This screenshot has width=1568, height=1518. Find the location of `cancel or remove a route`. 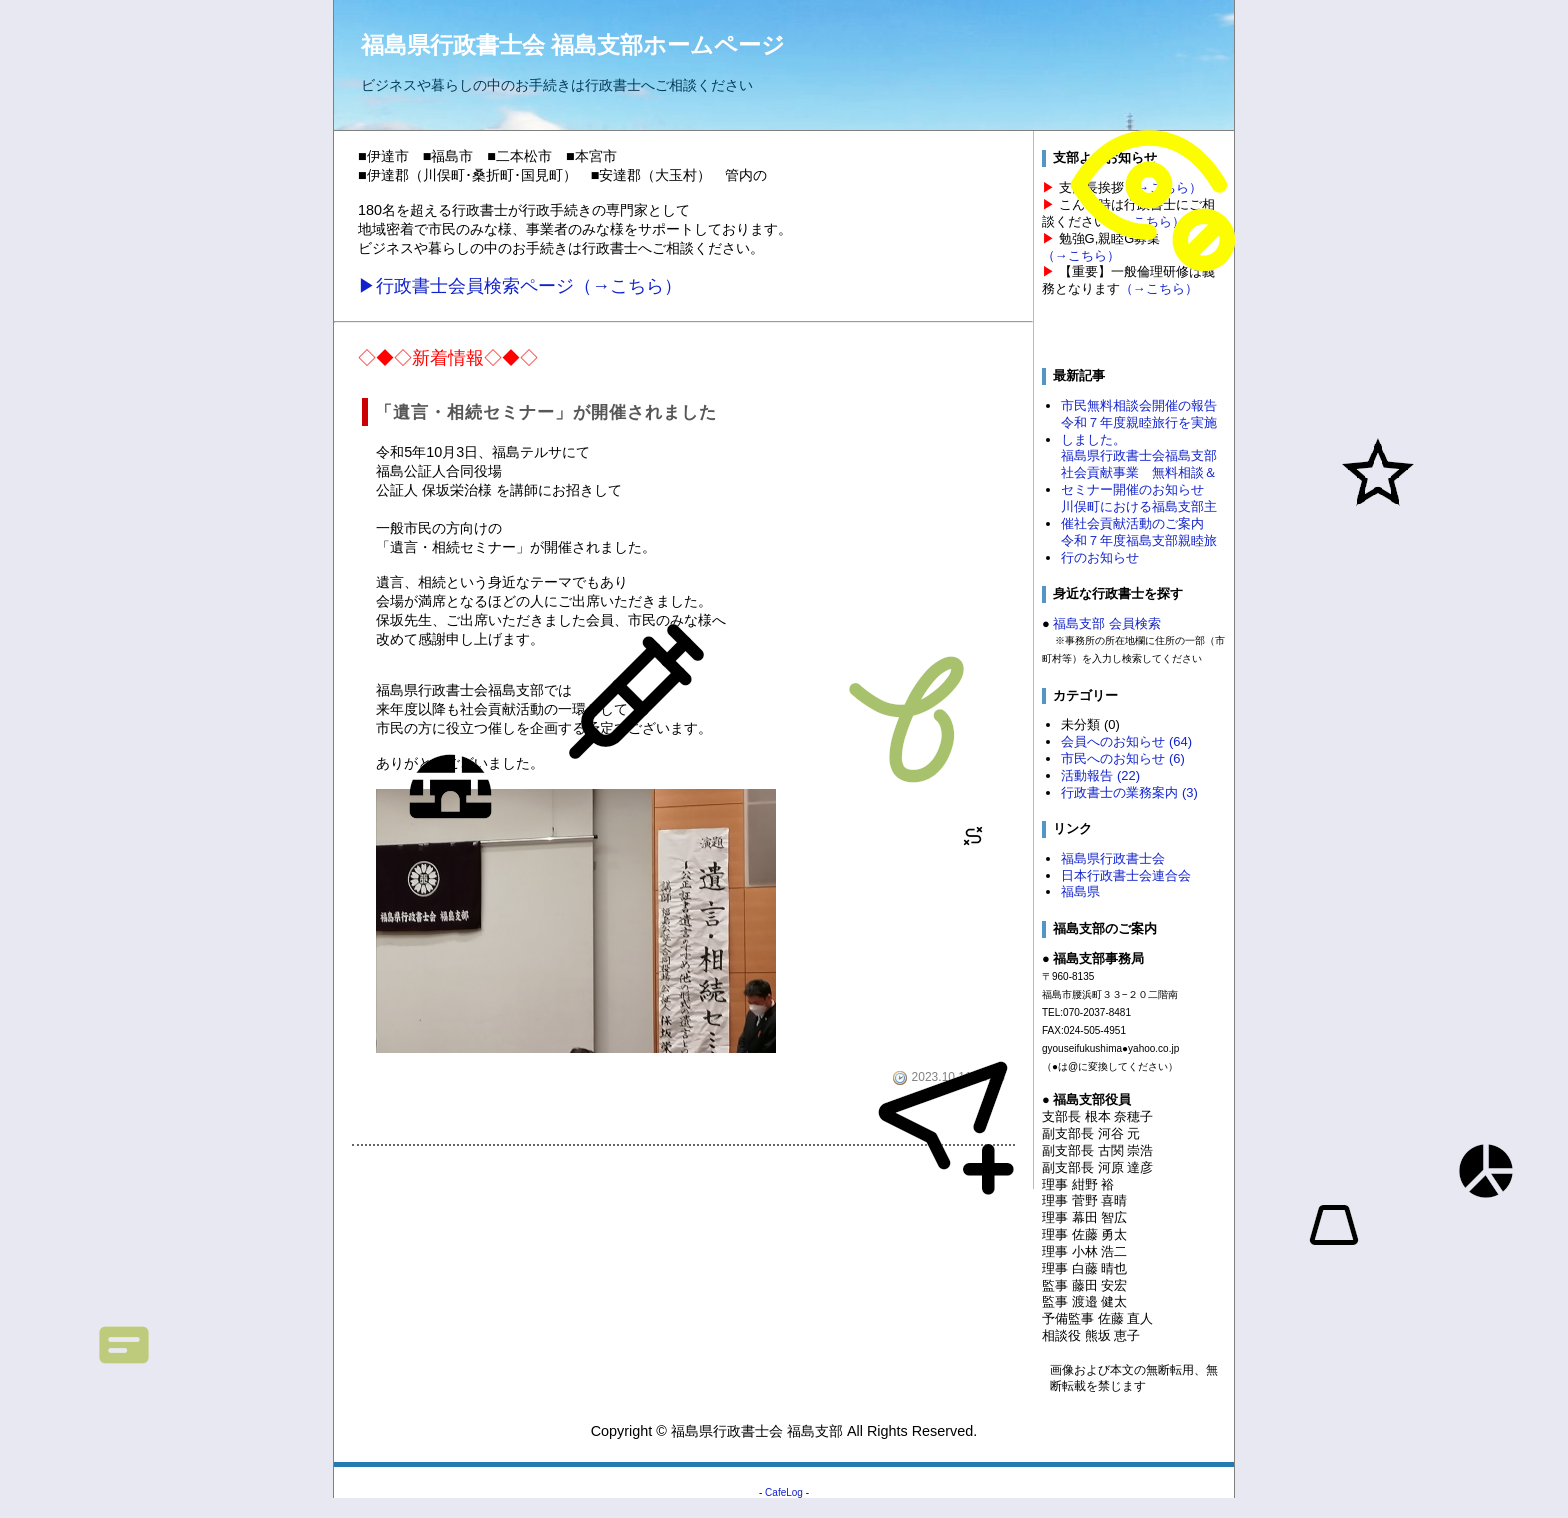

cancel or remove a route is located at coordinates (973, 836).